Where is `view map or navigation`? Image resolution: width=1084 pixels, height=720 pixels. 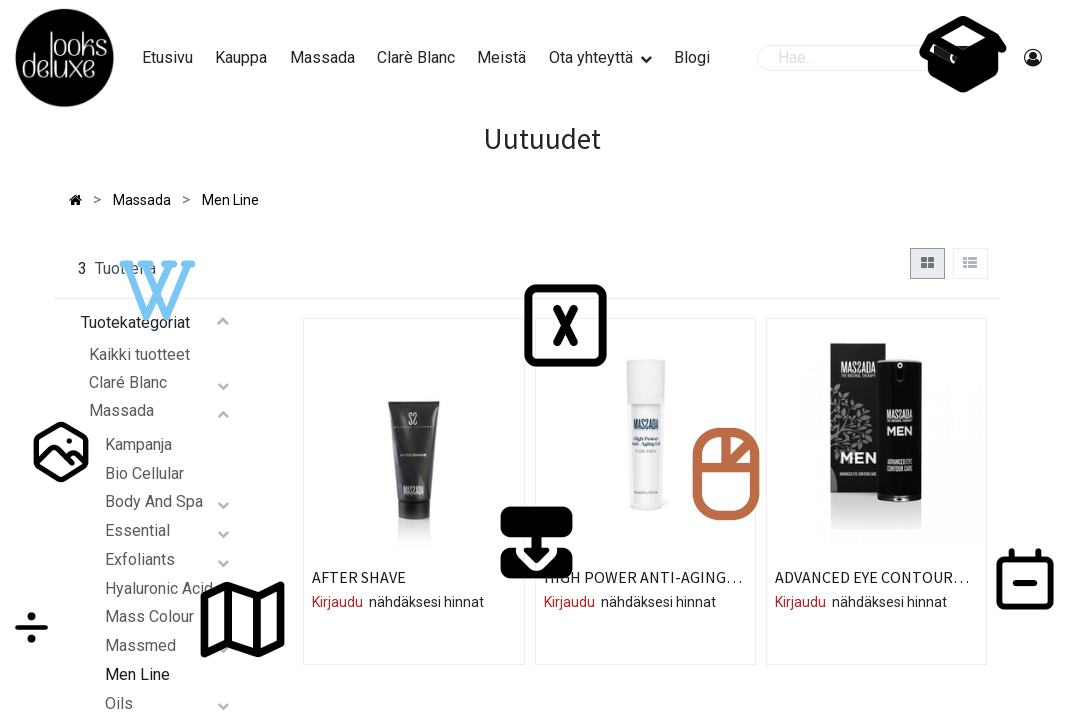
view map or navigation is located at coordinates (242, 619).